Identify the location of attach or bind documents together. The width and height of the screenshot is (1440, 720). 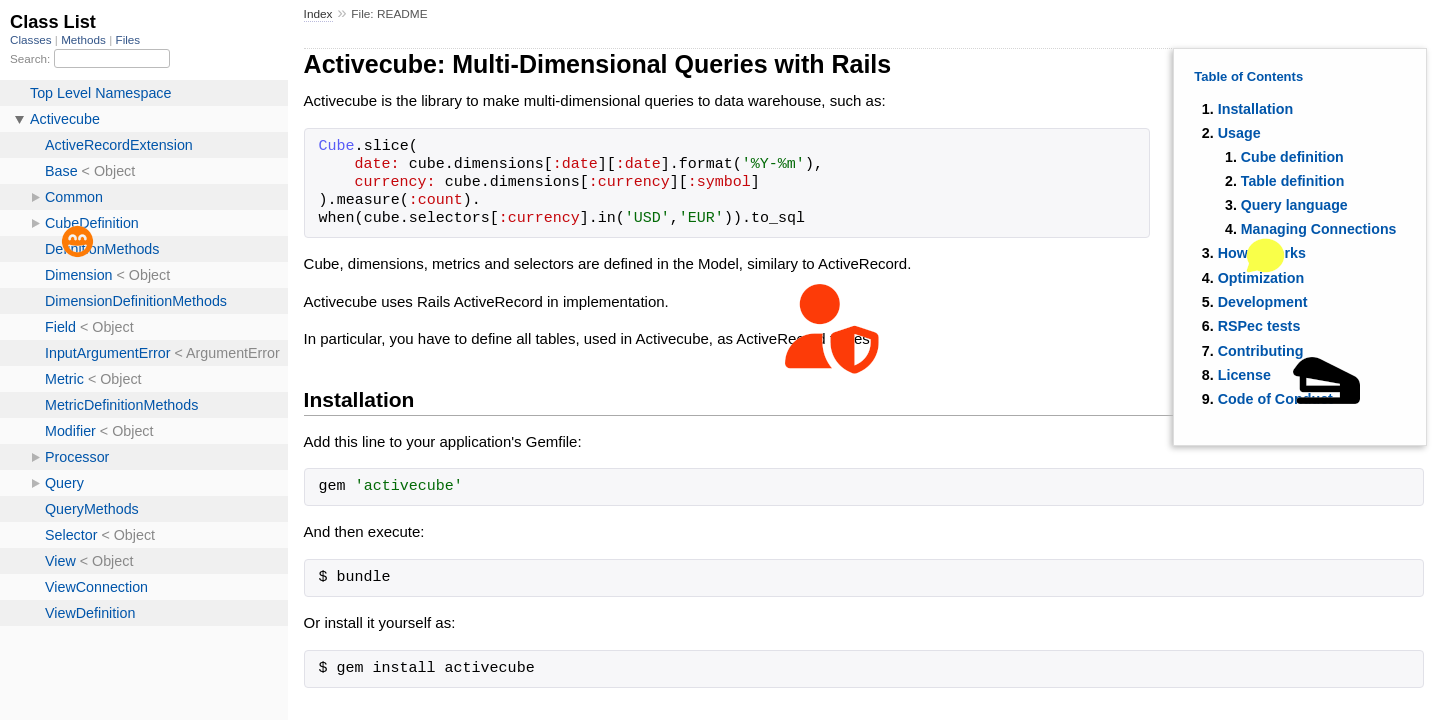
(1326, 380).